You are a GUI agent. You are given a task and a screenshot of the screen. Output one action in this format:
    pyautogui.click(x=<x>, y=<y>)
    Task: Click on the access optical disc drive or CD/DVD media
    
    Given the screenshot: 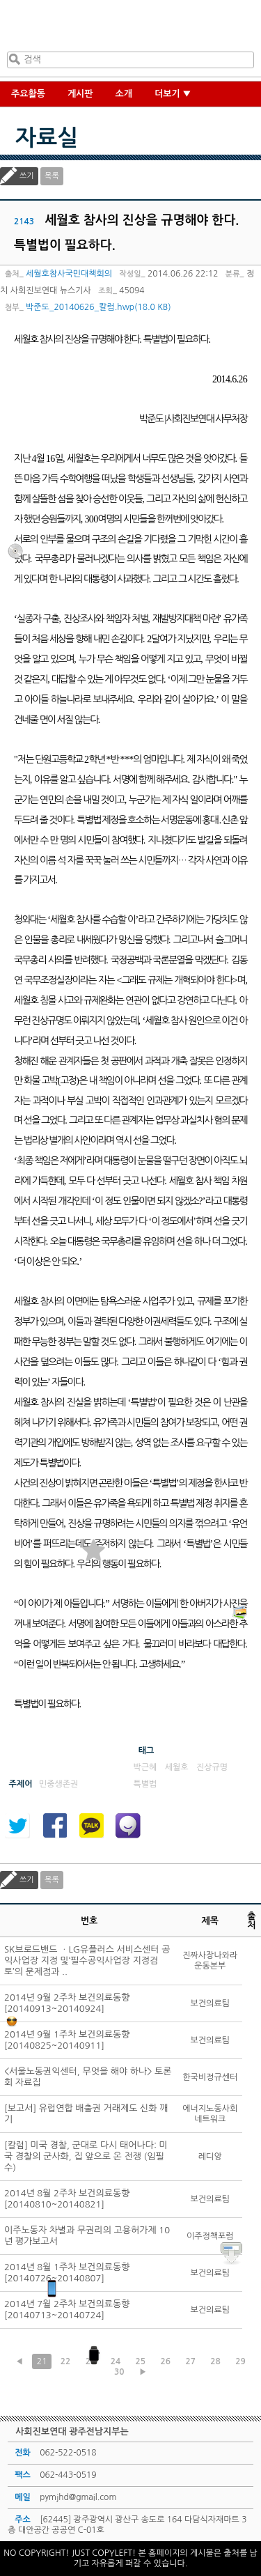 What is the action you would take?
    pyautogui.click(x=15, y=551)
    